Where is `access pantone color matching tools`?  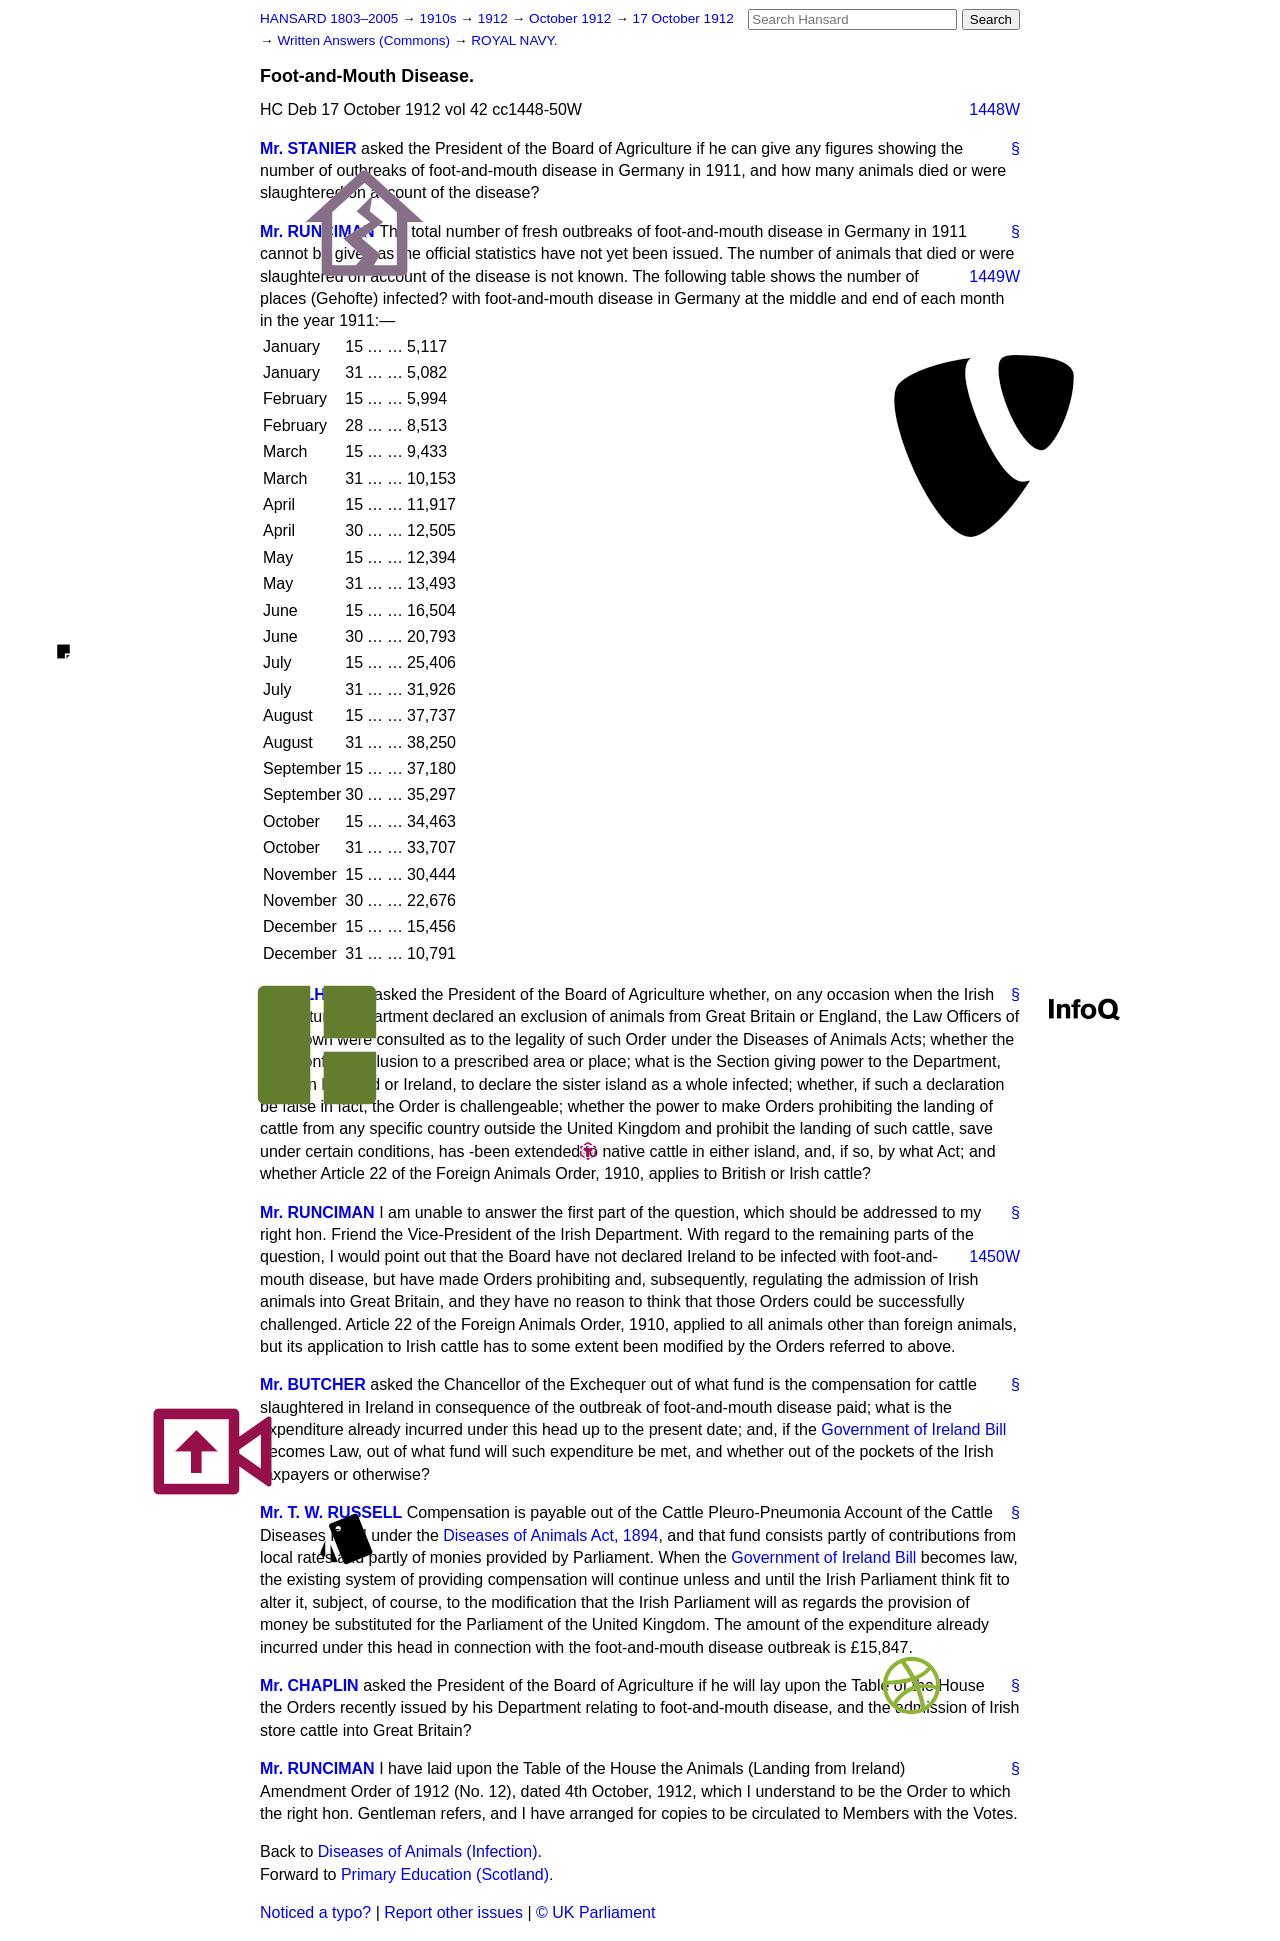 access pantone color matching tools is located at coordinates (346, 1539).